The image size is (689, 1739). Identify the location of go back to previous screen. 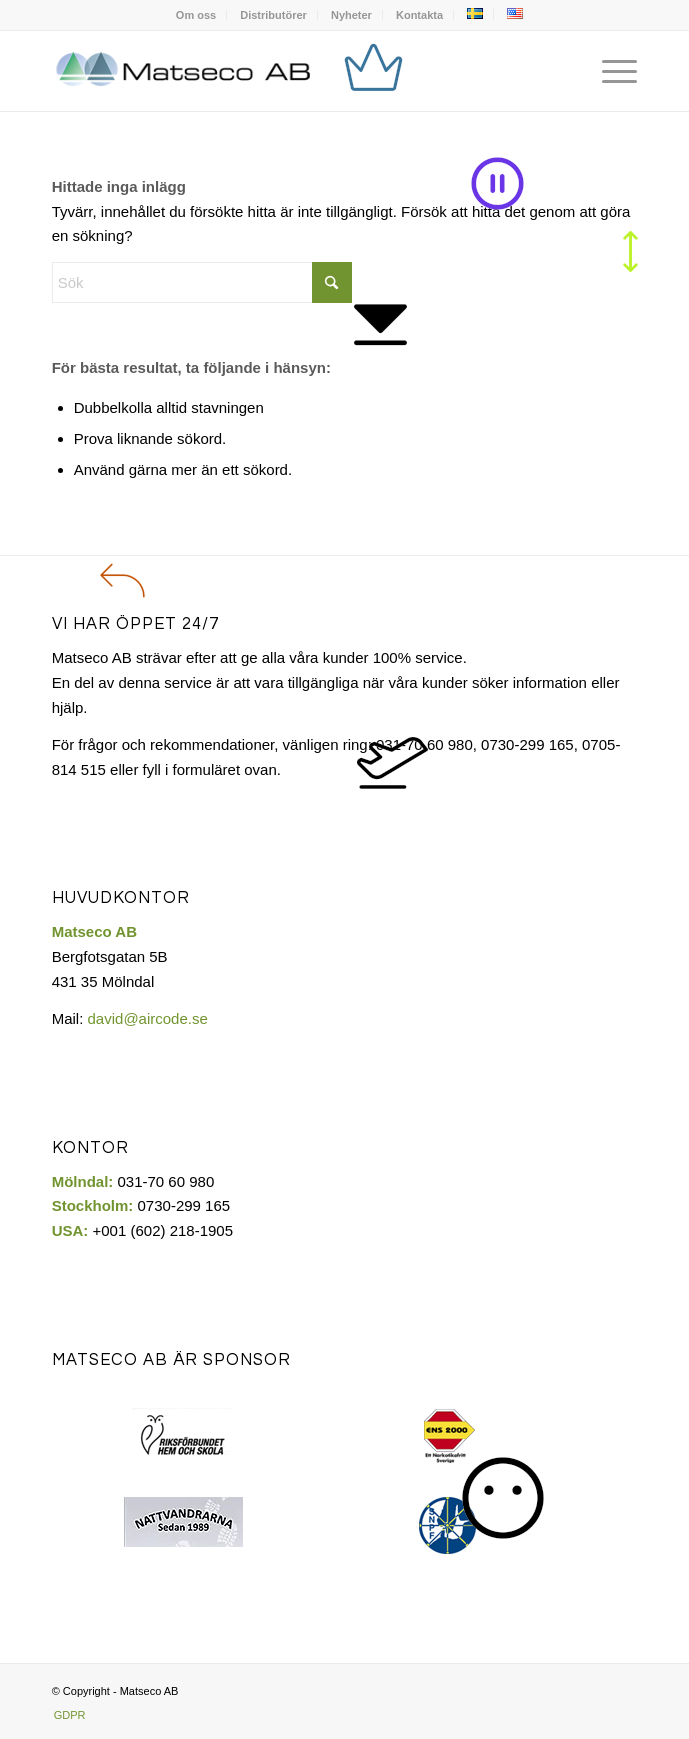
(122, 580).